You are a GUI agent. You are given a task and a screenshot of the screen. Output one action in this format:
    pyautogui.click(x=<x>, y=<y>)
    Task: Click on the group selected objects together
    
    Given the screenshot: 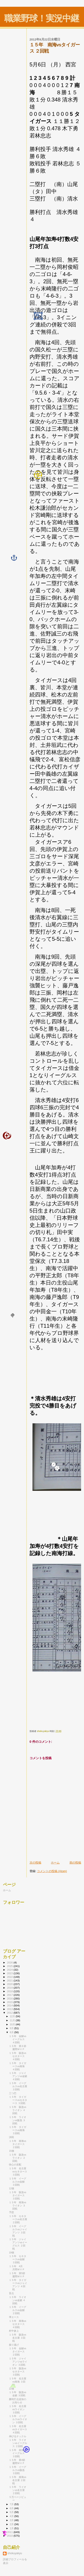 What is the action you would take?
    pyautogui.click(x=38, y=316)
    